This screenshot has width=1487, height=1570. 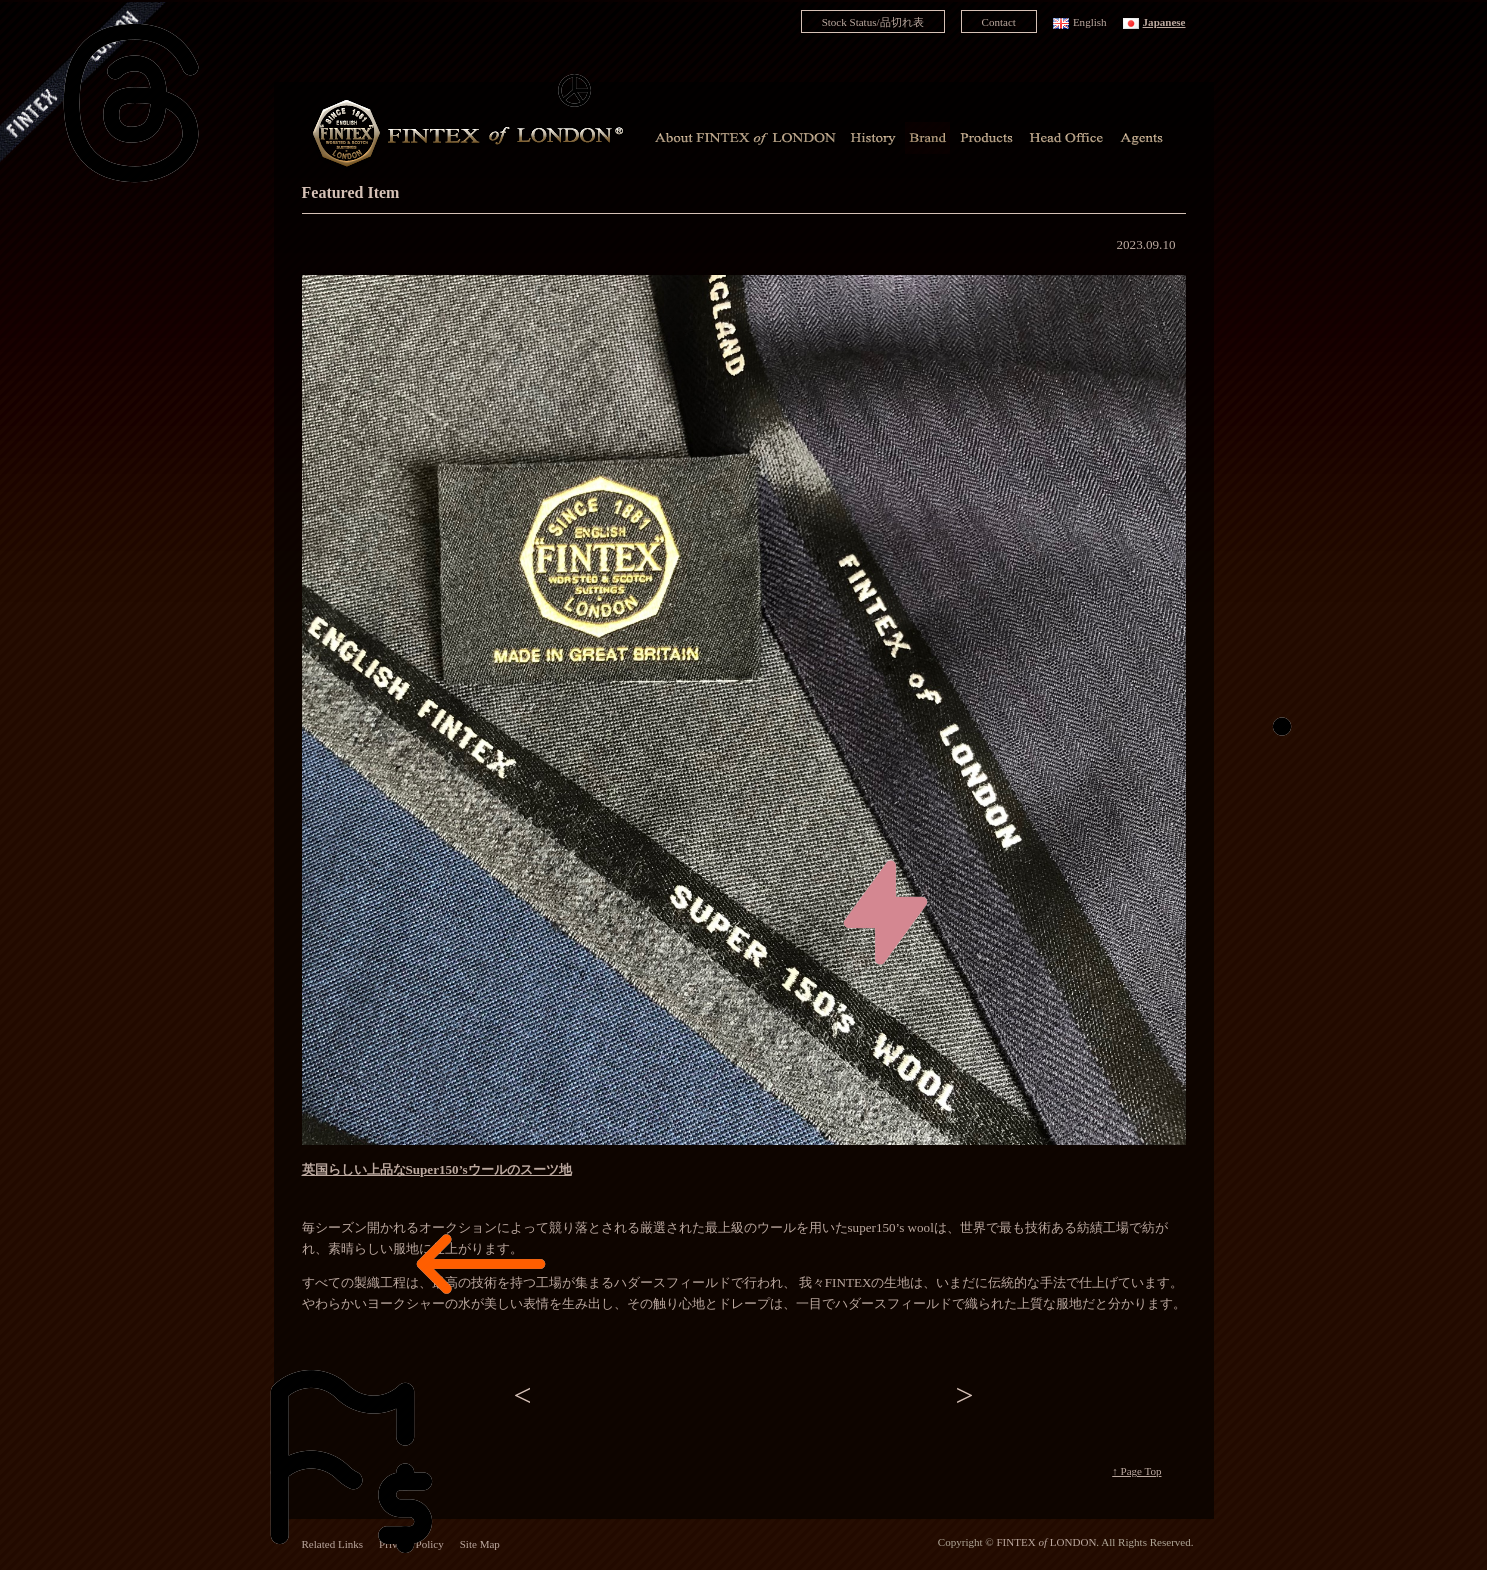 I want to click on go back to the previous page, so click(x=481, y=1264).